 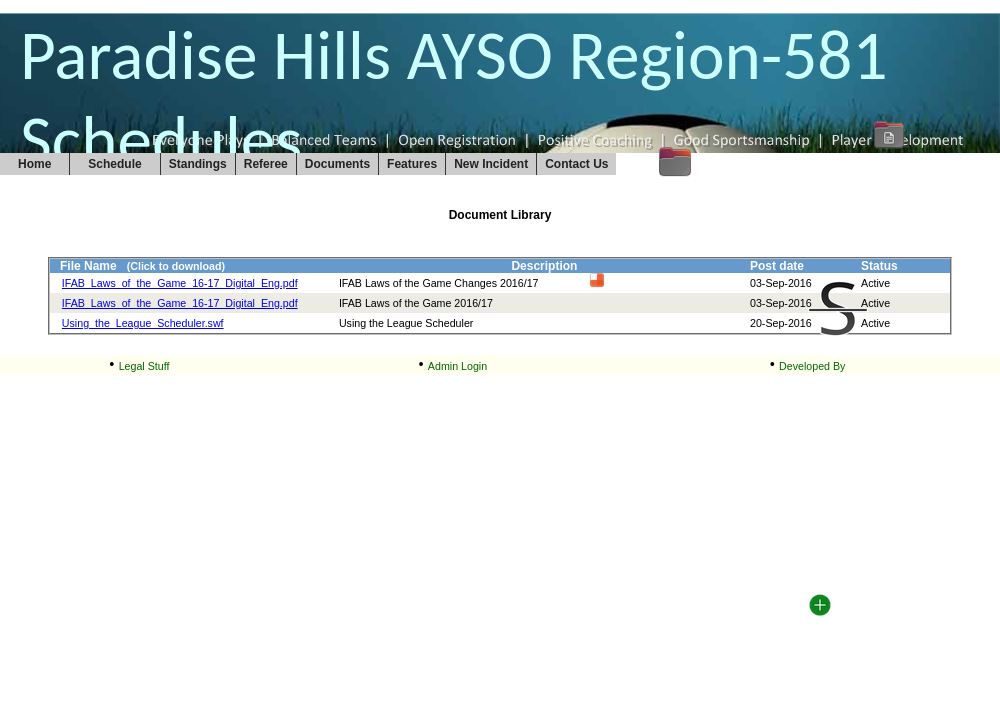 I want to click on apply strikethrough formatting to selected text, so click(x=838, y=310).